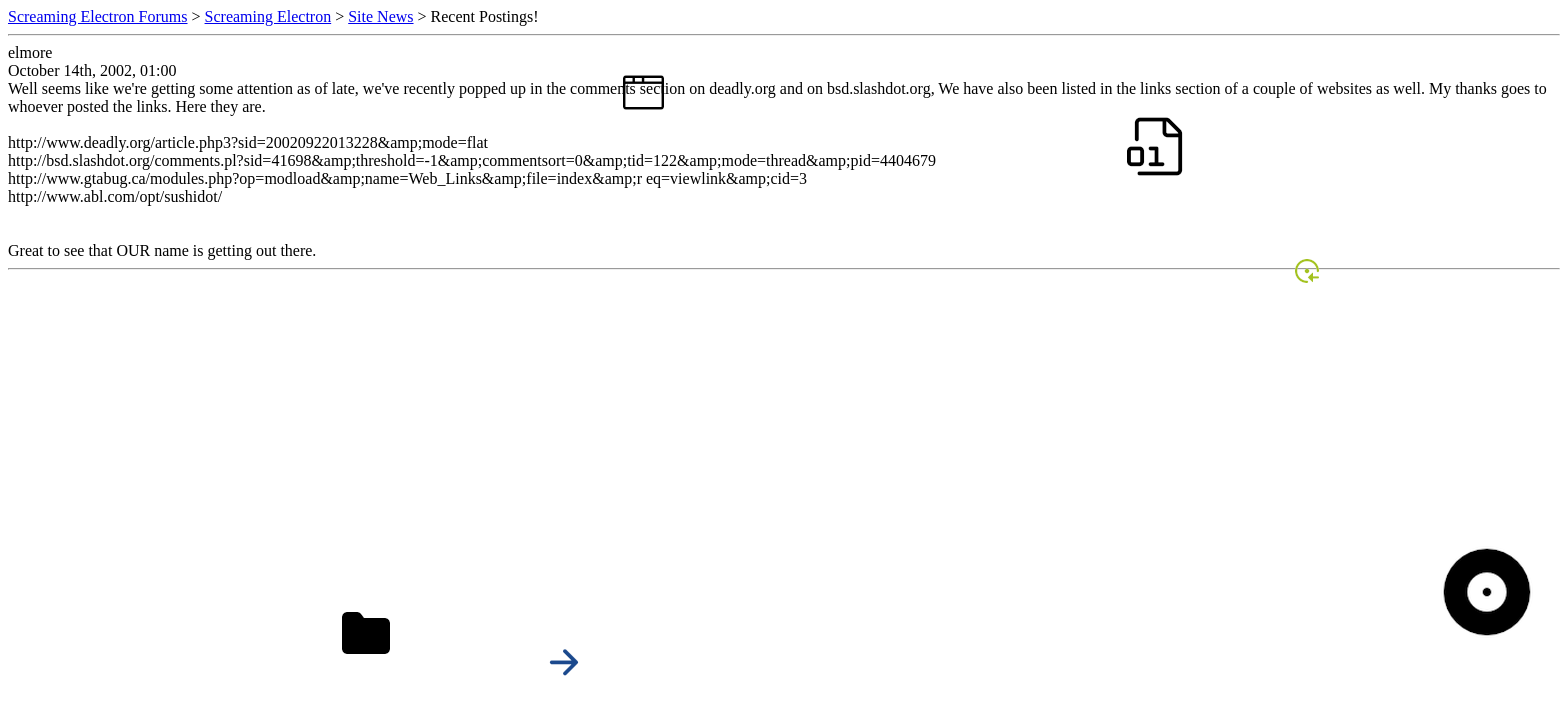  Describe the element at coordinates (563, 663) in the screenshot. I see `navigate to the next item or page` at that location.